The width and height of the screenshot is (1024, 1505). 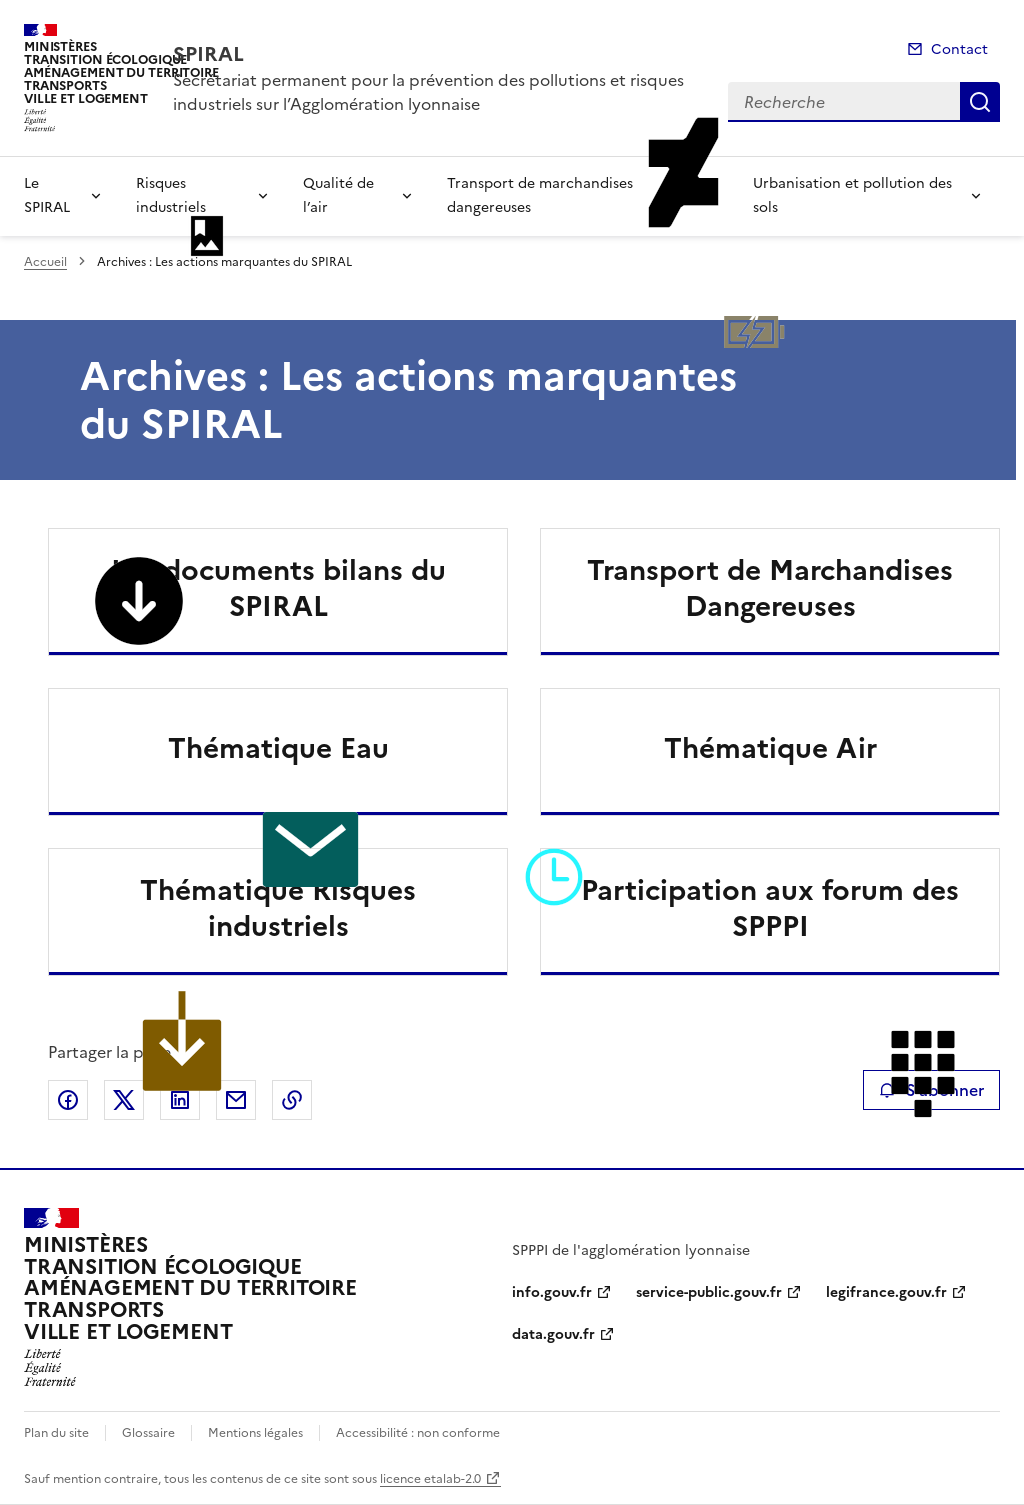 I want to click on indicates device is currently charging, so click(x=754, y=332).